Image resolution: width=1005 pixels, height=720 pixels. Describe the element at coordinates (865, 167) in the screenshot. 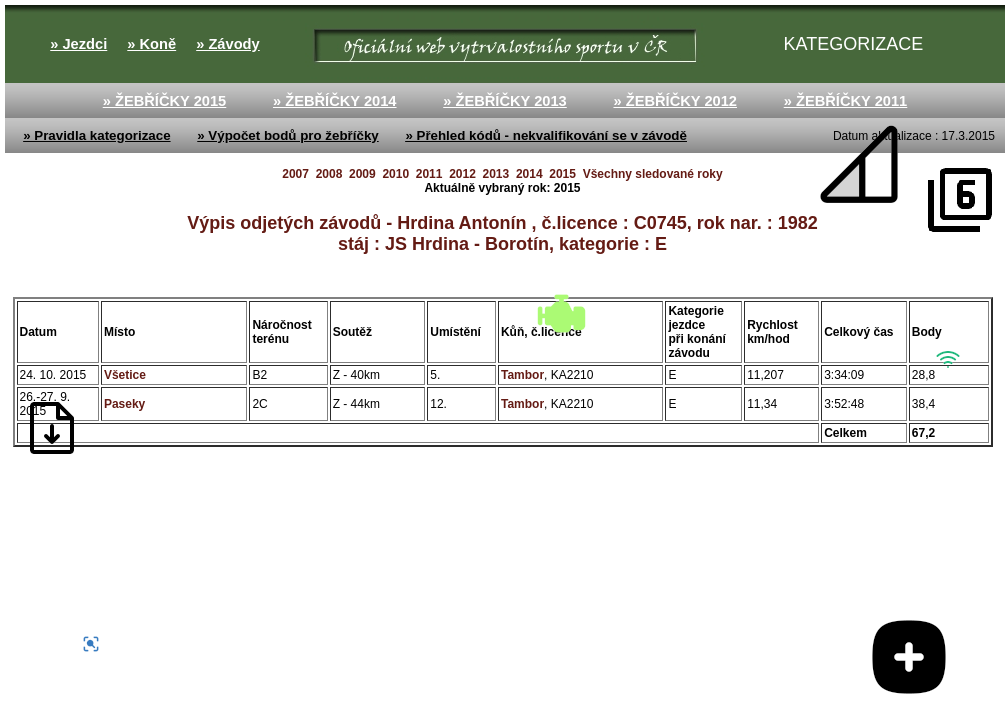

I see `indicates medium cellular signal strength` at that location.